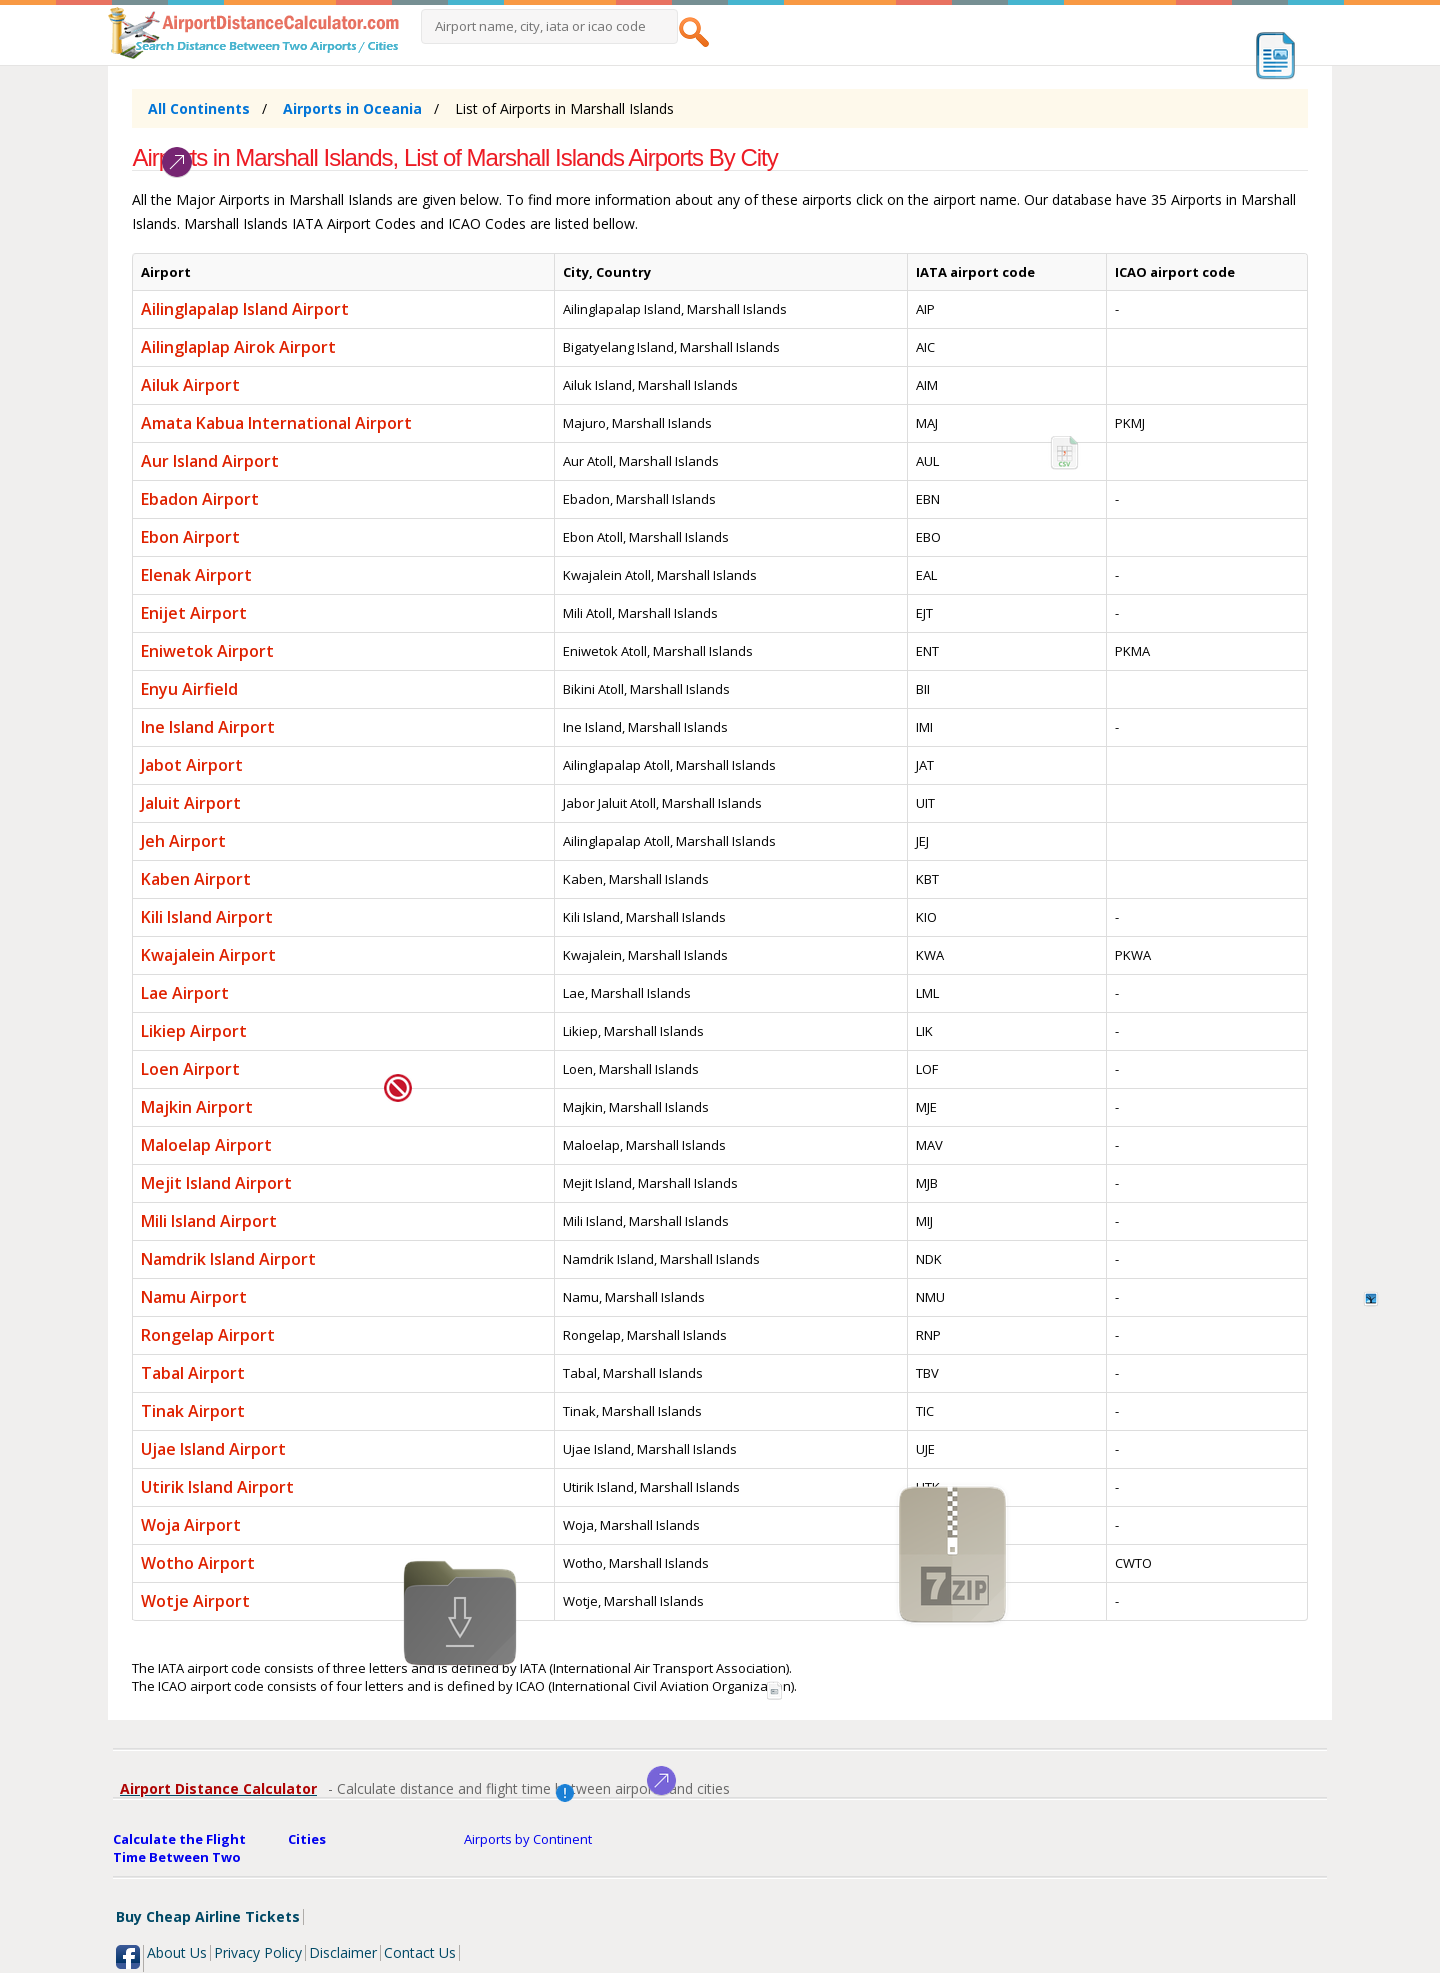 The height and width of the screenshot is (1973, 1440). I want to click on open your downloads folder, so click(460, 1613).